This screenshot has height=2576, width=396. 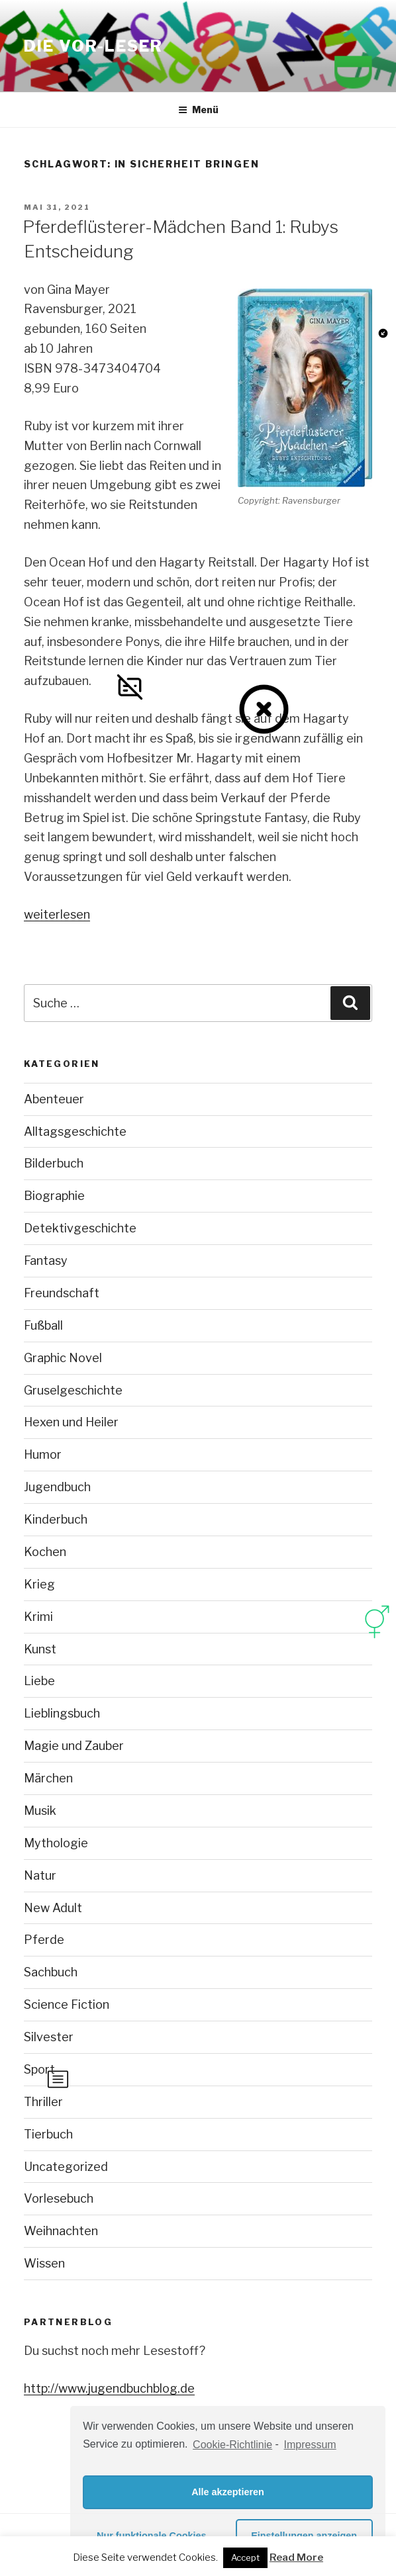 What do you see at coordinates (383, 333) in the screenshot?
I see `navigate to previous or lower-left content` at bounding box center [383, 333].